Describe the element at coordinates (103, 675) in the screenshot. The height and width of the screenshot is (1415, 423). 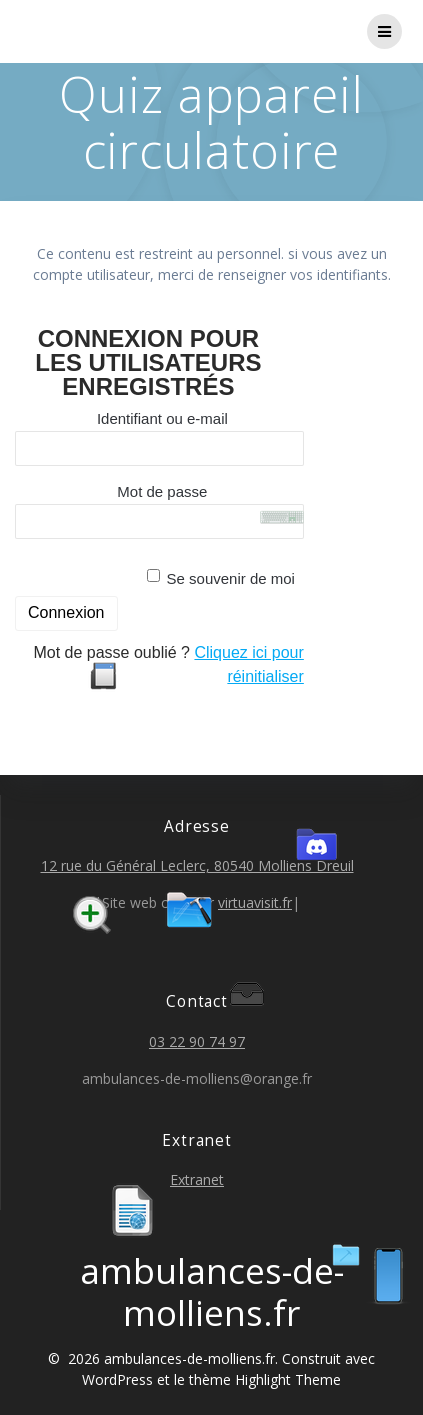
I see `access miniSD card storage` at that location.